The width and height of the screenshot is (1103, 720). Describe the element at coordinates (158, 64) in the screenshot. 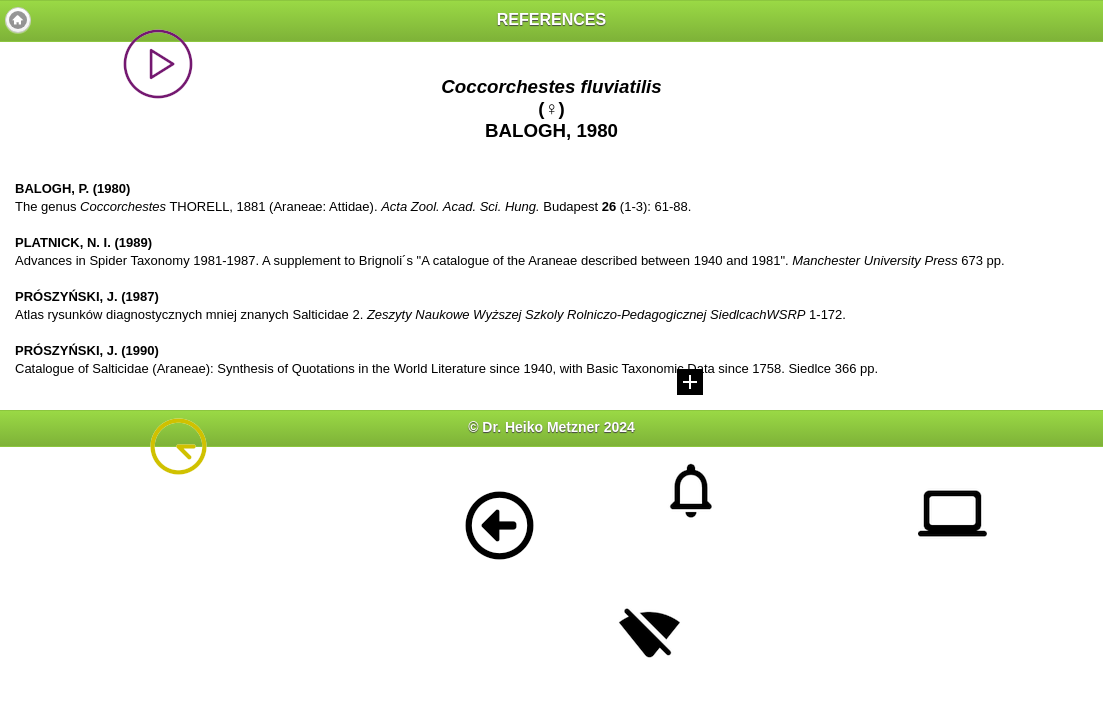

I see `play media or video content` at that location.